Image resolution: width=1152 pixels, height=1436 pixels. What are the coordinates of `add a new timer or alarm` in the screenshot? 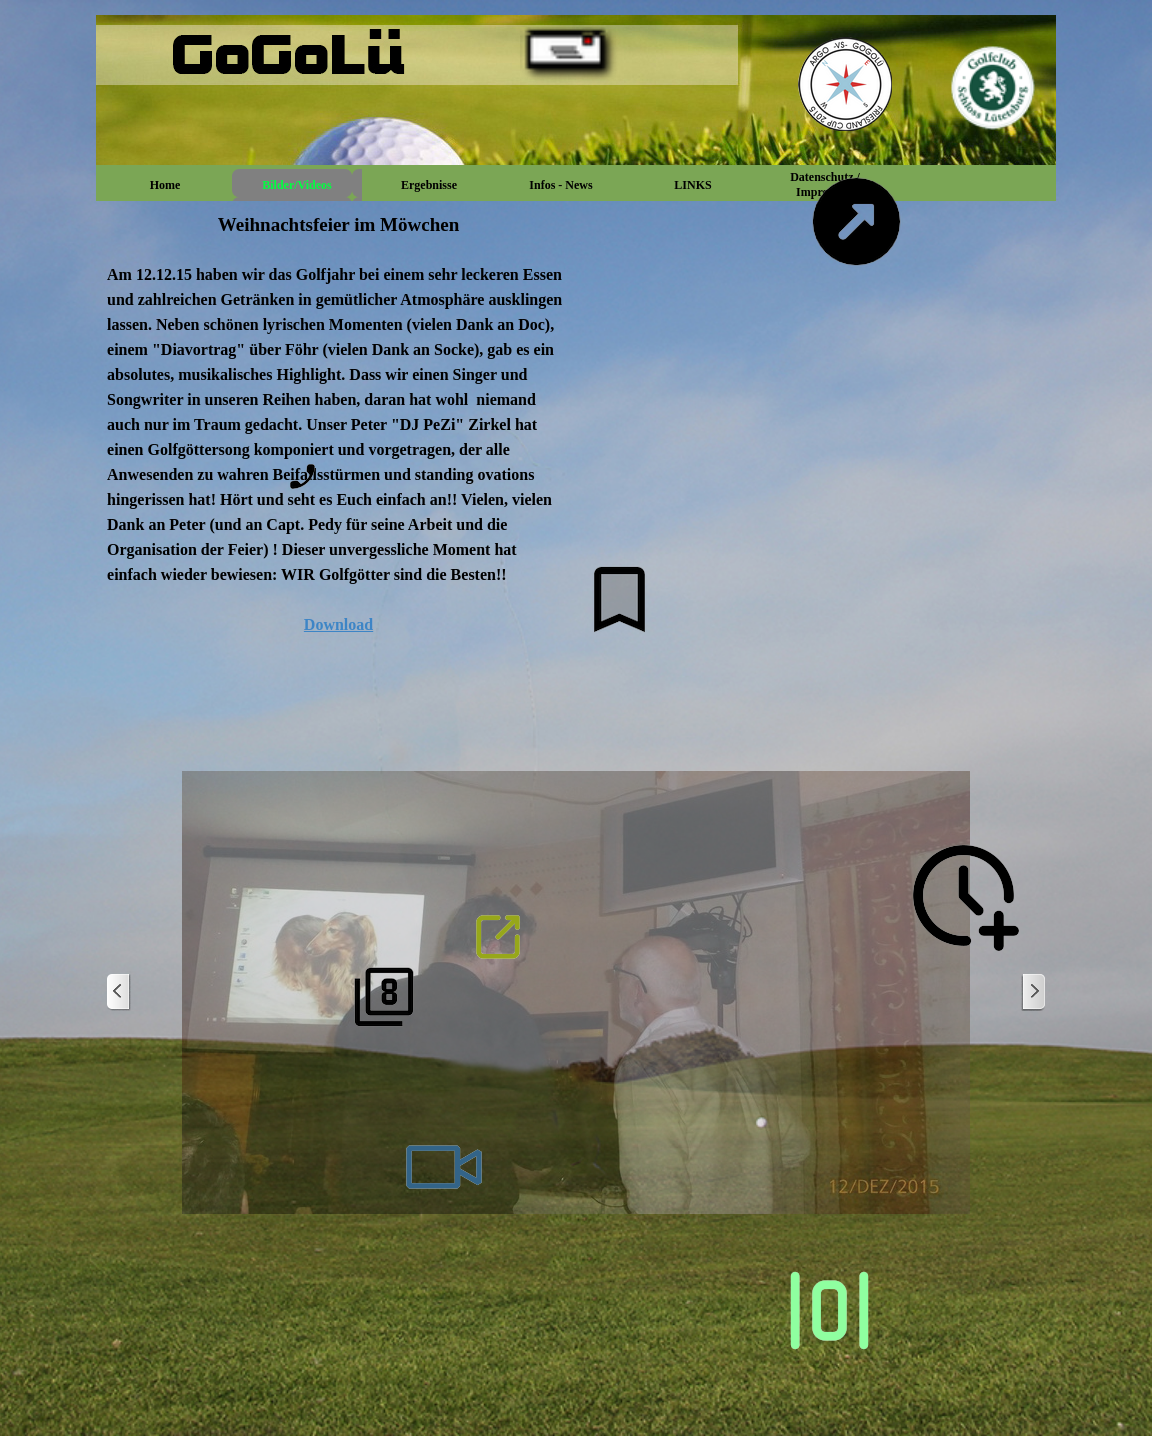 It's located at (963, 895).